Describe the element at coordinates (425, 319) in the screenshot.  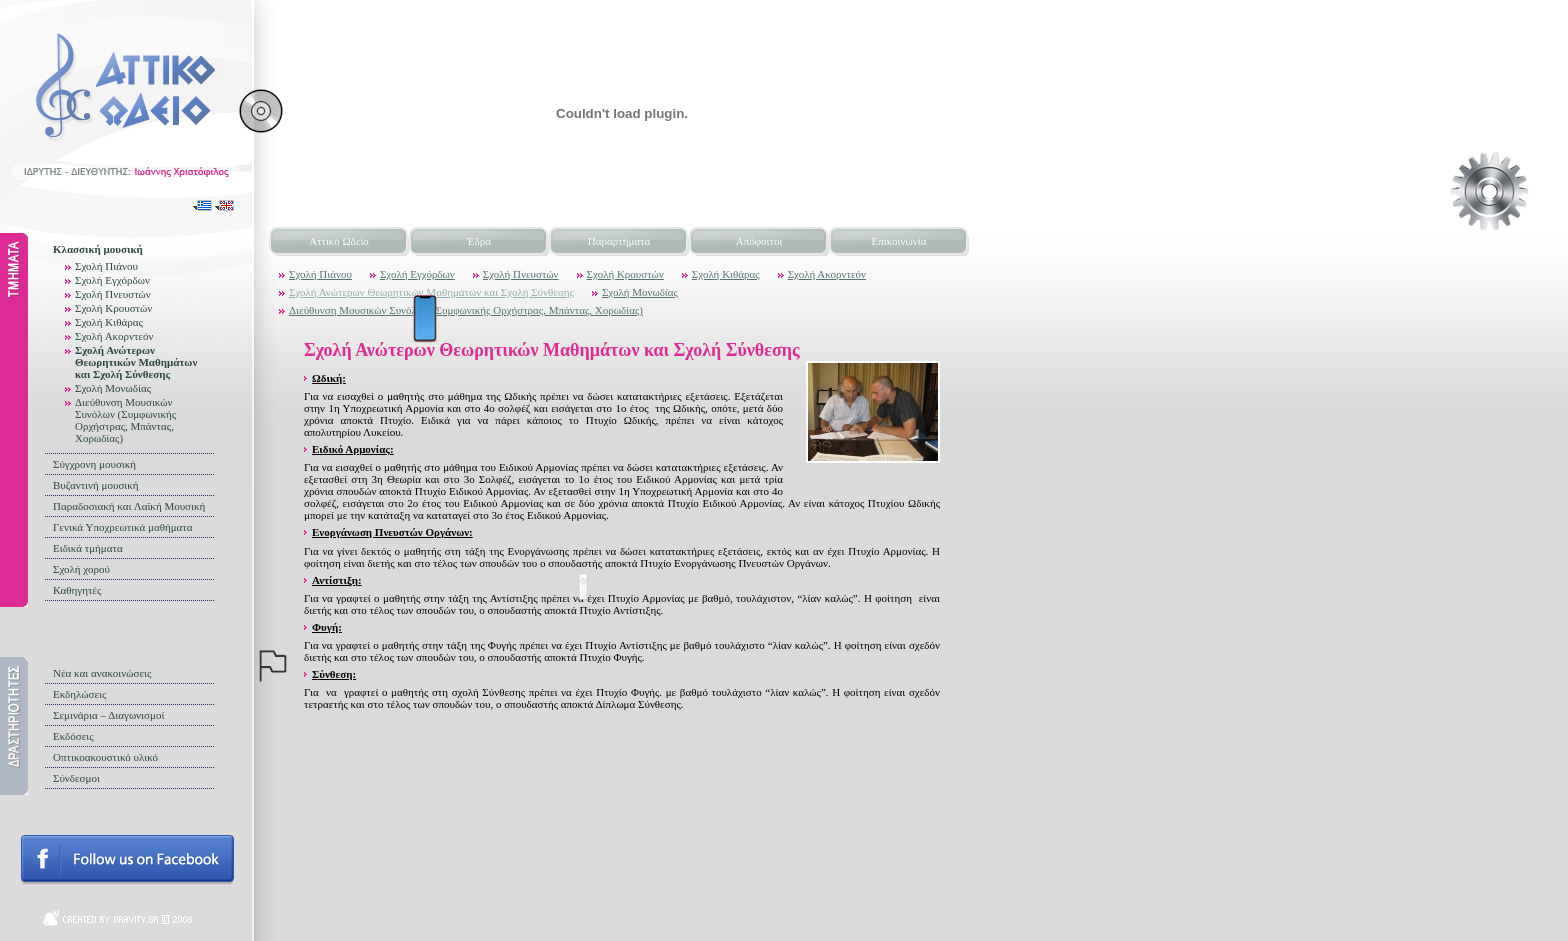
I see `iPhone XR device icon in coral/red color` at that location.